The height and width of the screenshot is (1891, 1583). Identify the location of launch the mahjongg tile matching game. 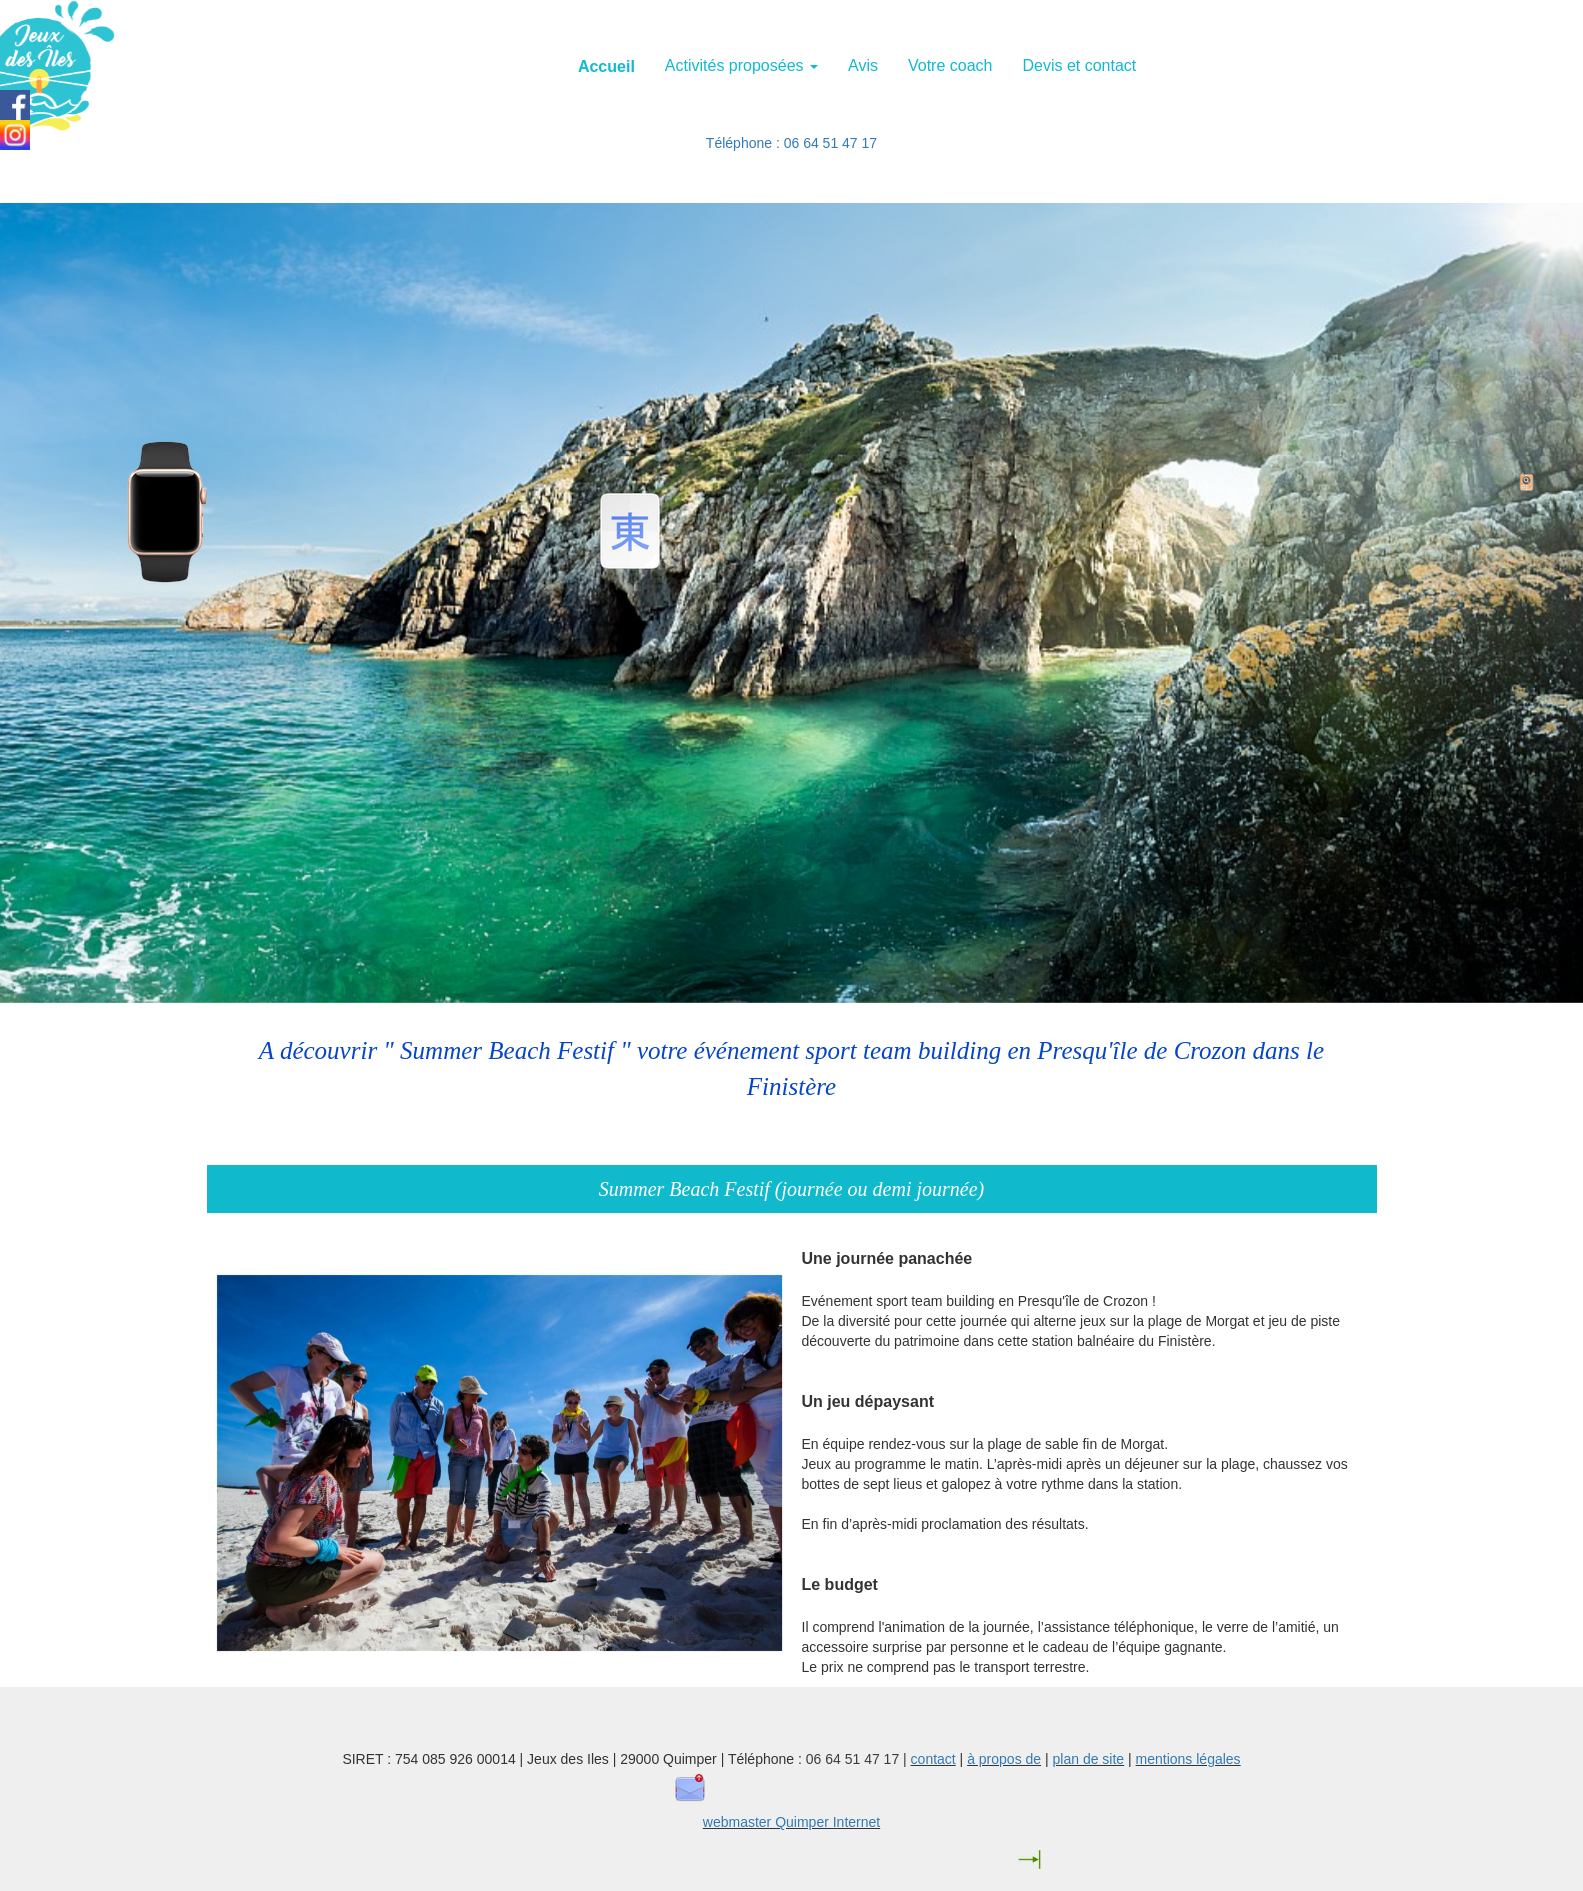
(630, 531).